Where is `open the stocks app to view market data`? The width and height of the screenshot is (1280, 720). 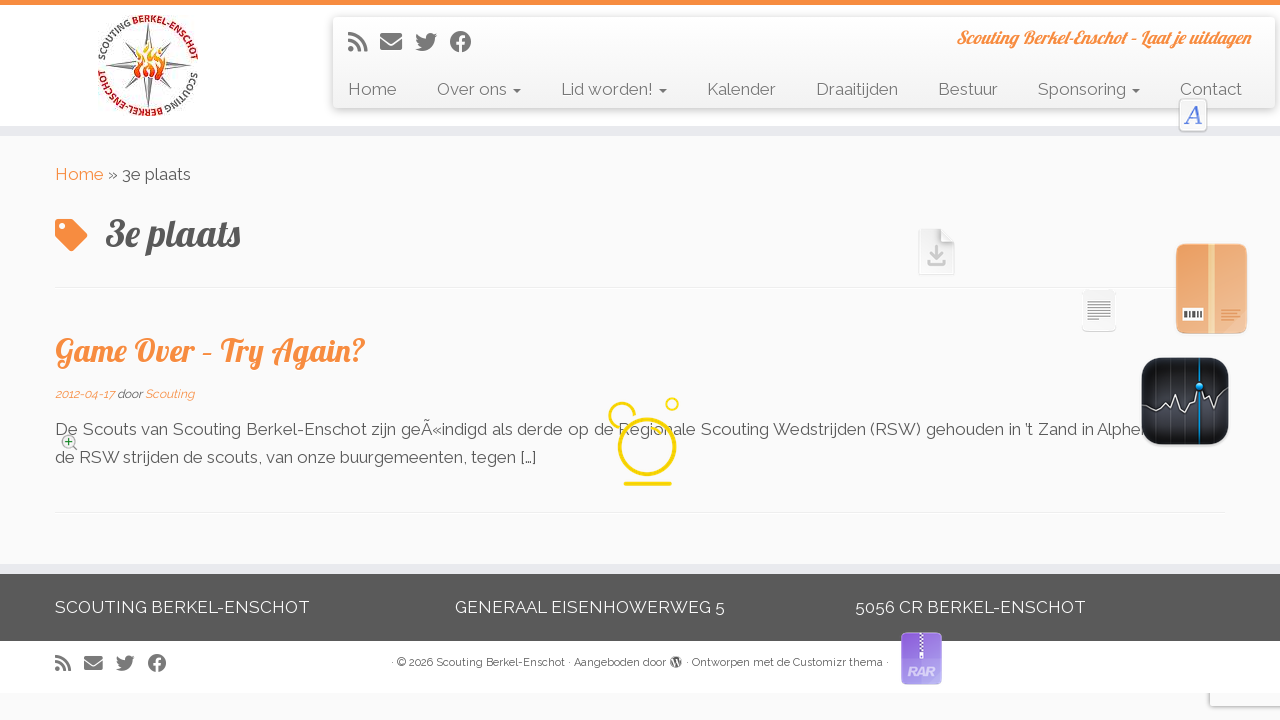 open the stocks app to view market data is located at coordinates (1185, 401).